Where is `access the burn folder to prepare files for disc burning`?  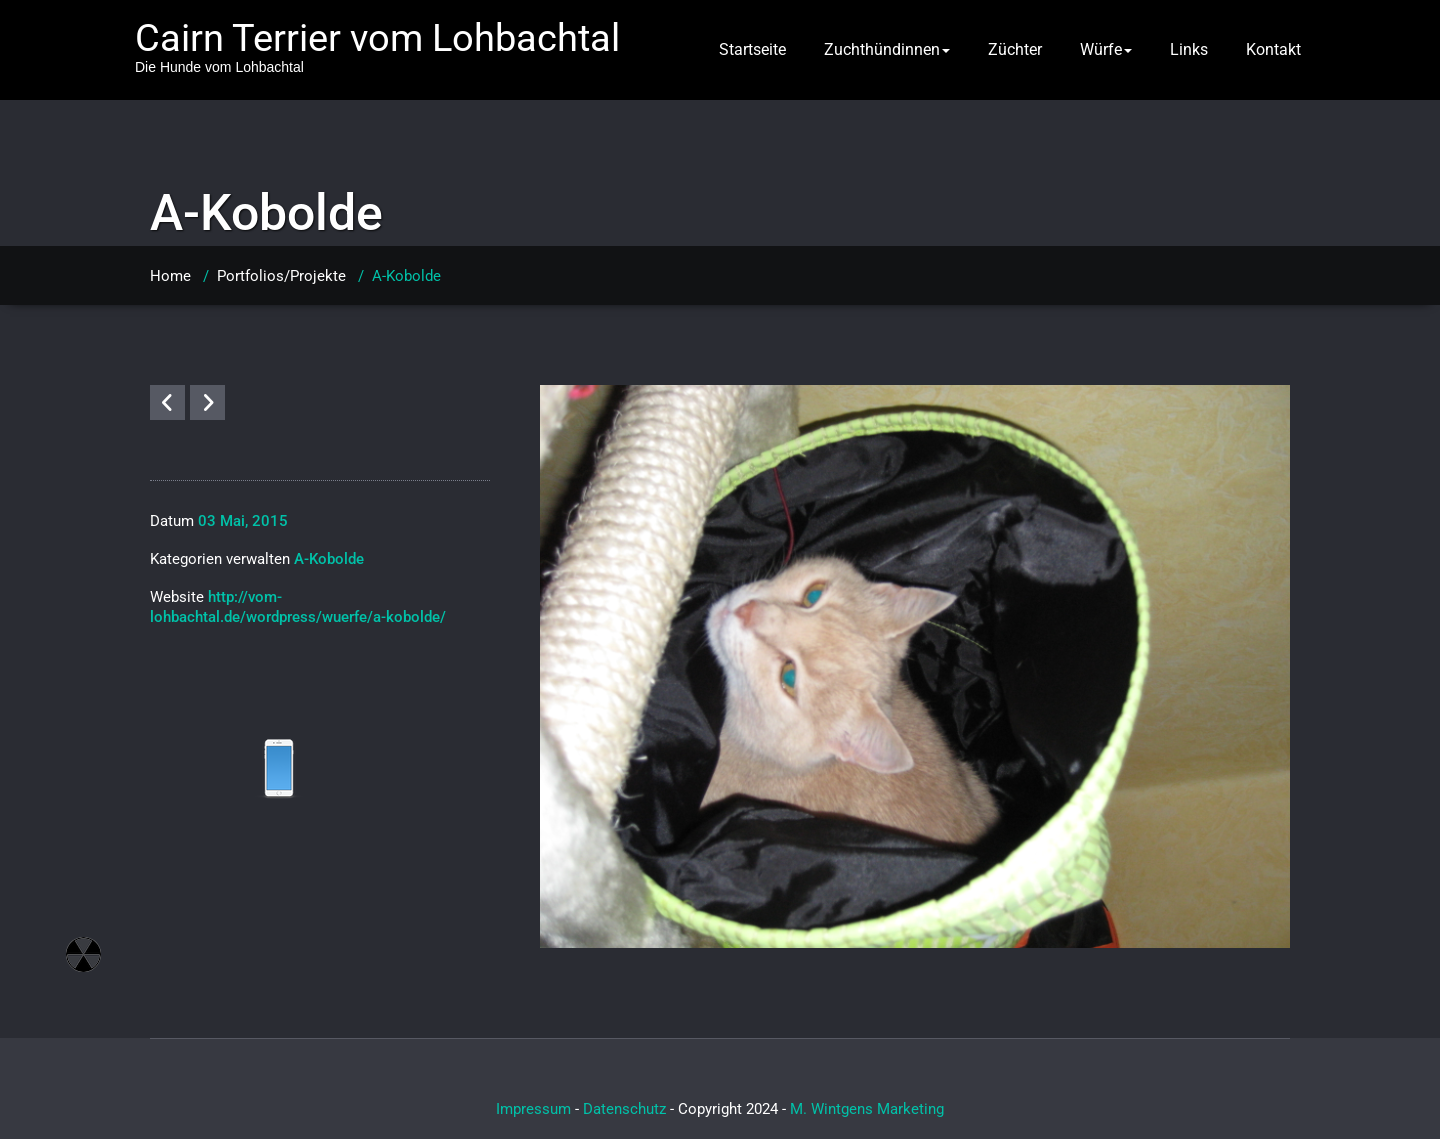 access the burn folder to prepare files for disc burning is located at coordinates (83, 954).